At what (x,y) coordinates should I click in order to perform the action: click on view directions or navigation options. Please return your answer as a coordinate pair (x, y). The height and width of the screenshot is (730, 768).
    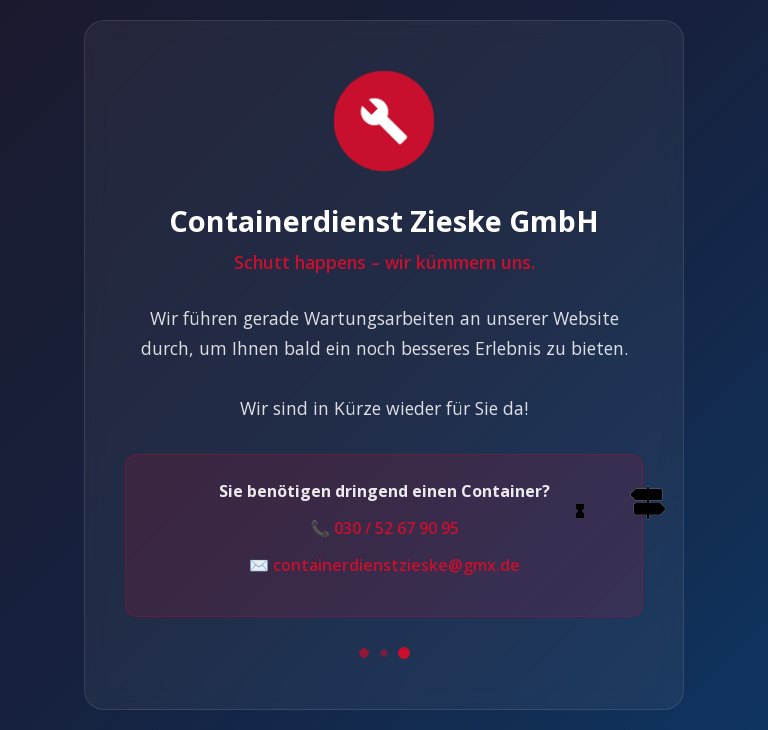
    Looking at the image, I should click on (648, 503).